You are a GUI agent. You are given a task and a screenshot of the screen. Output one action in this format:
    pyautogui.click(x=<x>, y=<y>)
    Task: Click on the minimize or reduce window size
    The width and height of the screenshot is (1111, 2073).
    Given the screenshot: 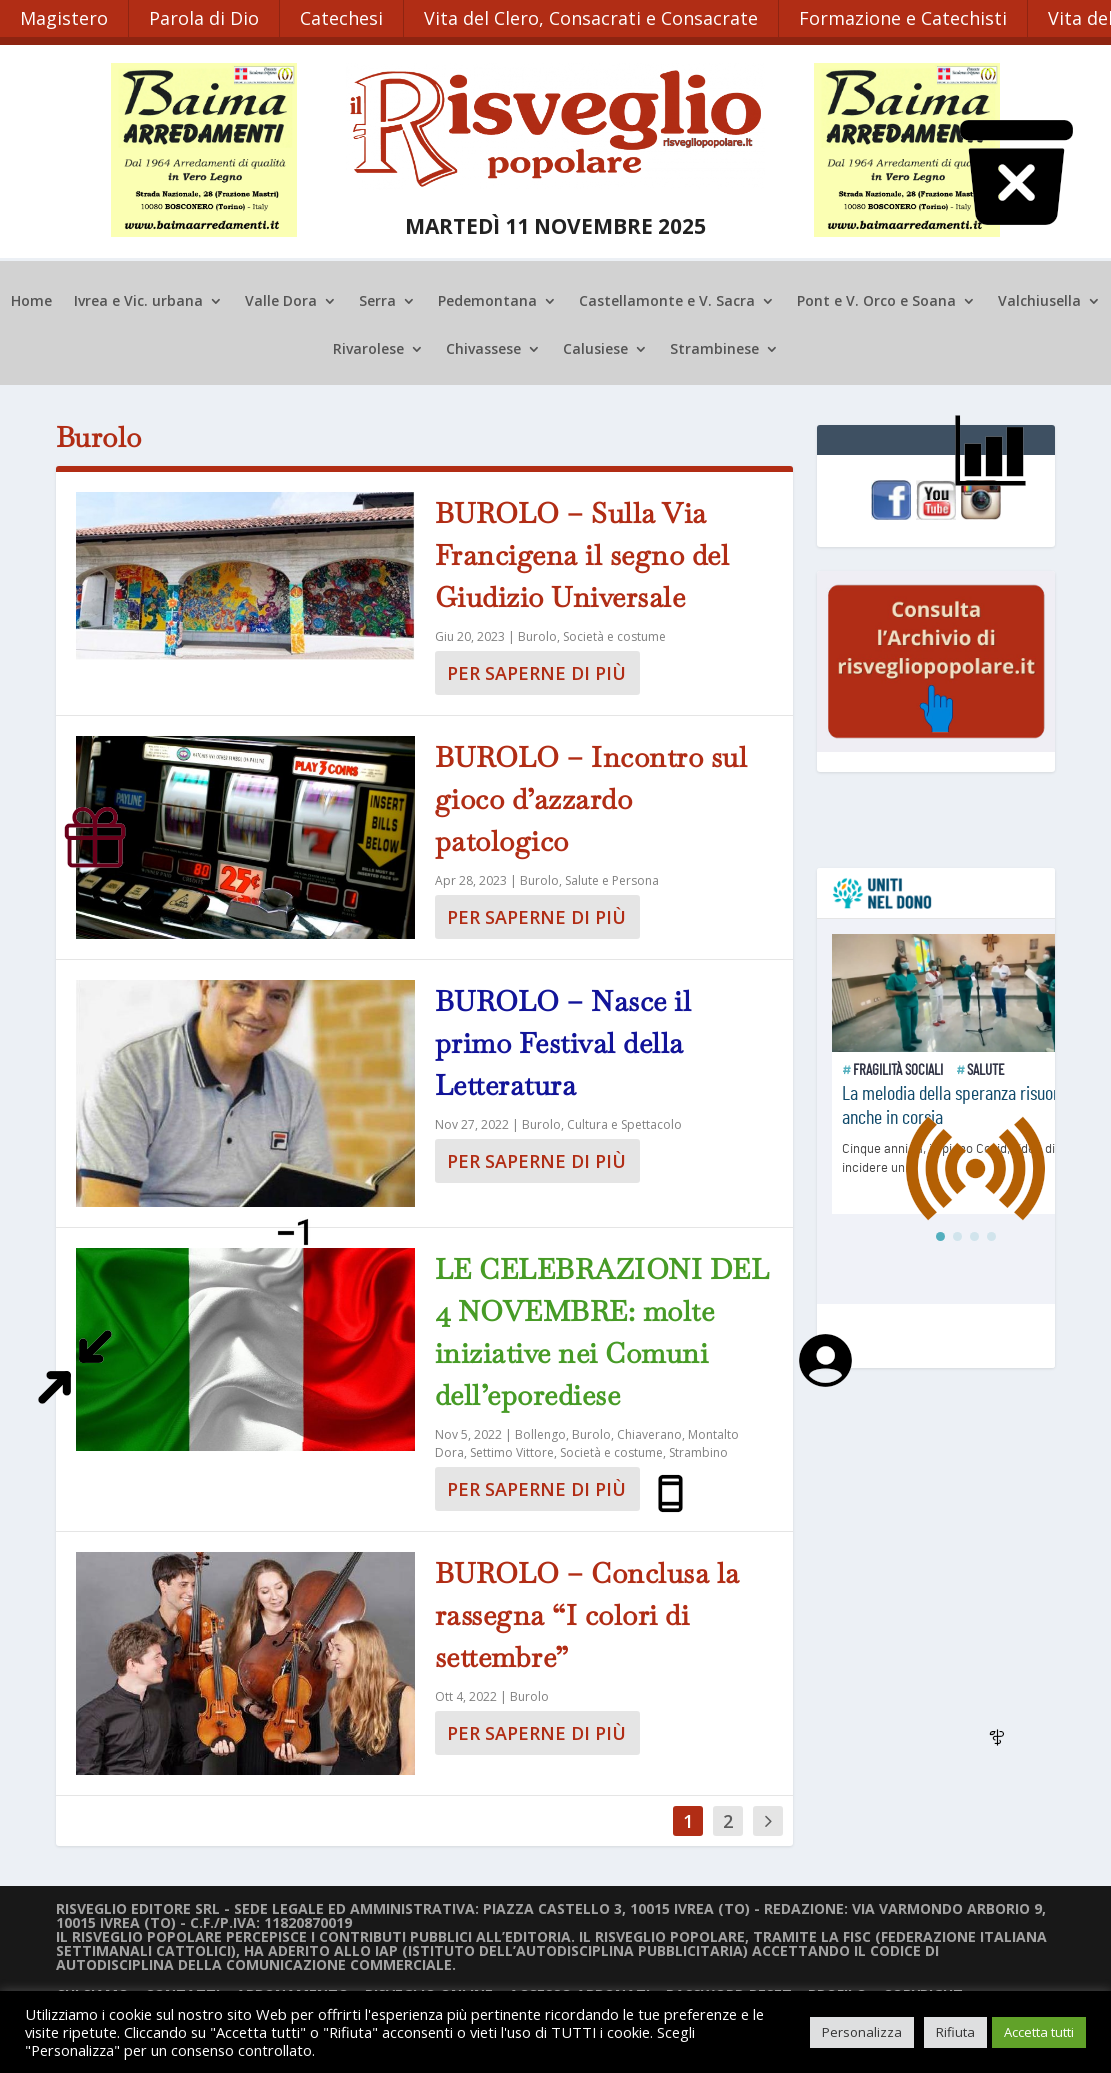 What is the action you would take?
    pyautogui.click(x=75, y=1367)
    